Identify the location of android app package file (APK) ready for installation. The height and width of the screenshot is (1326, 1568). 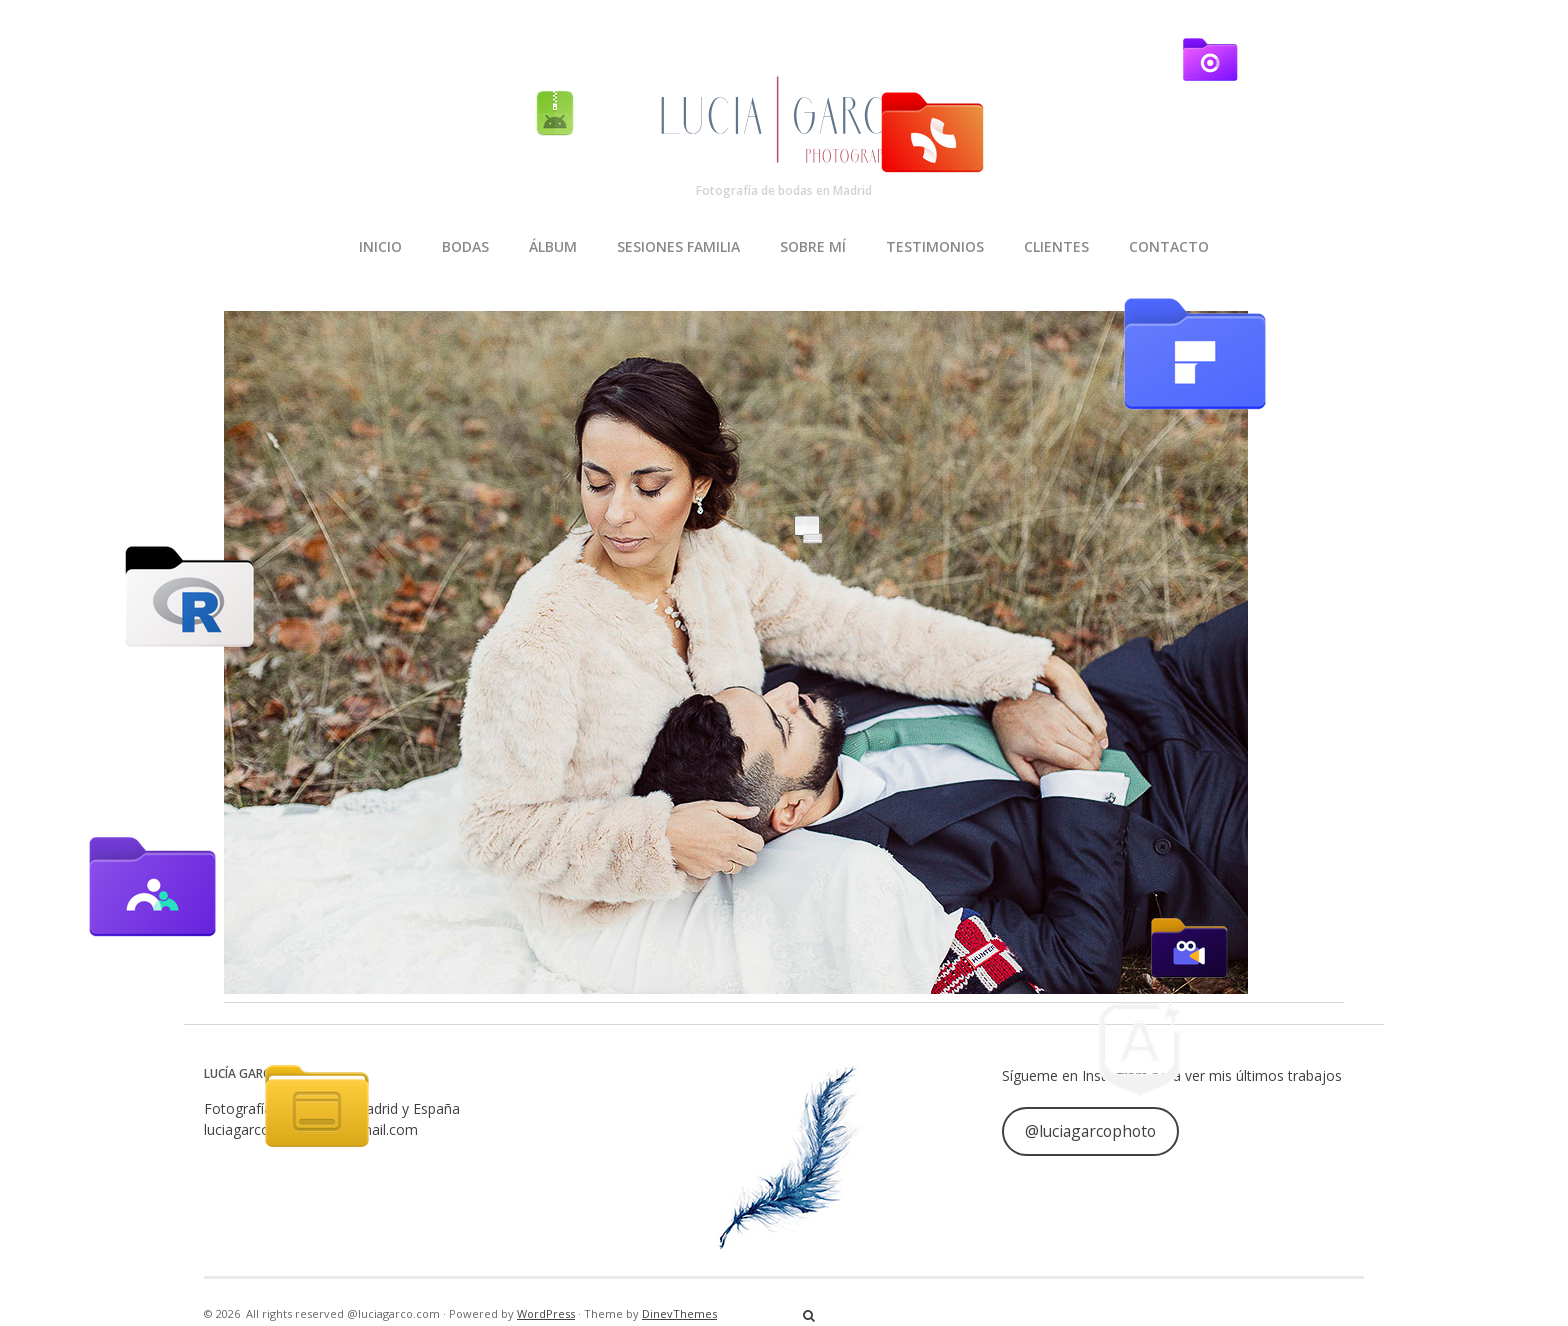
(555, 113).